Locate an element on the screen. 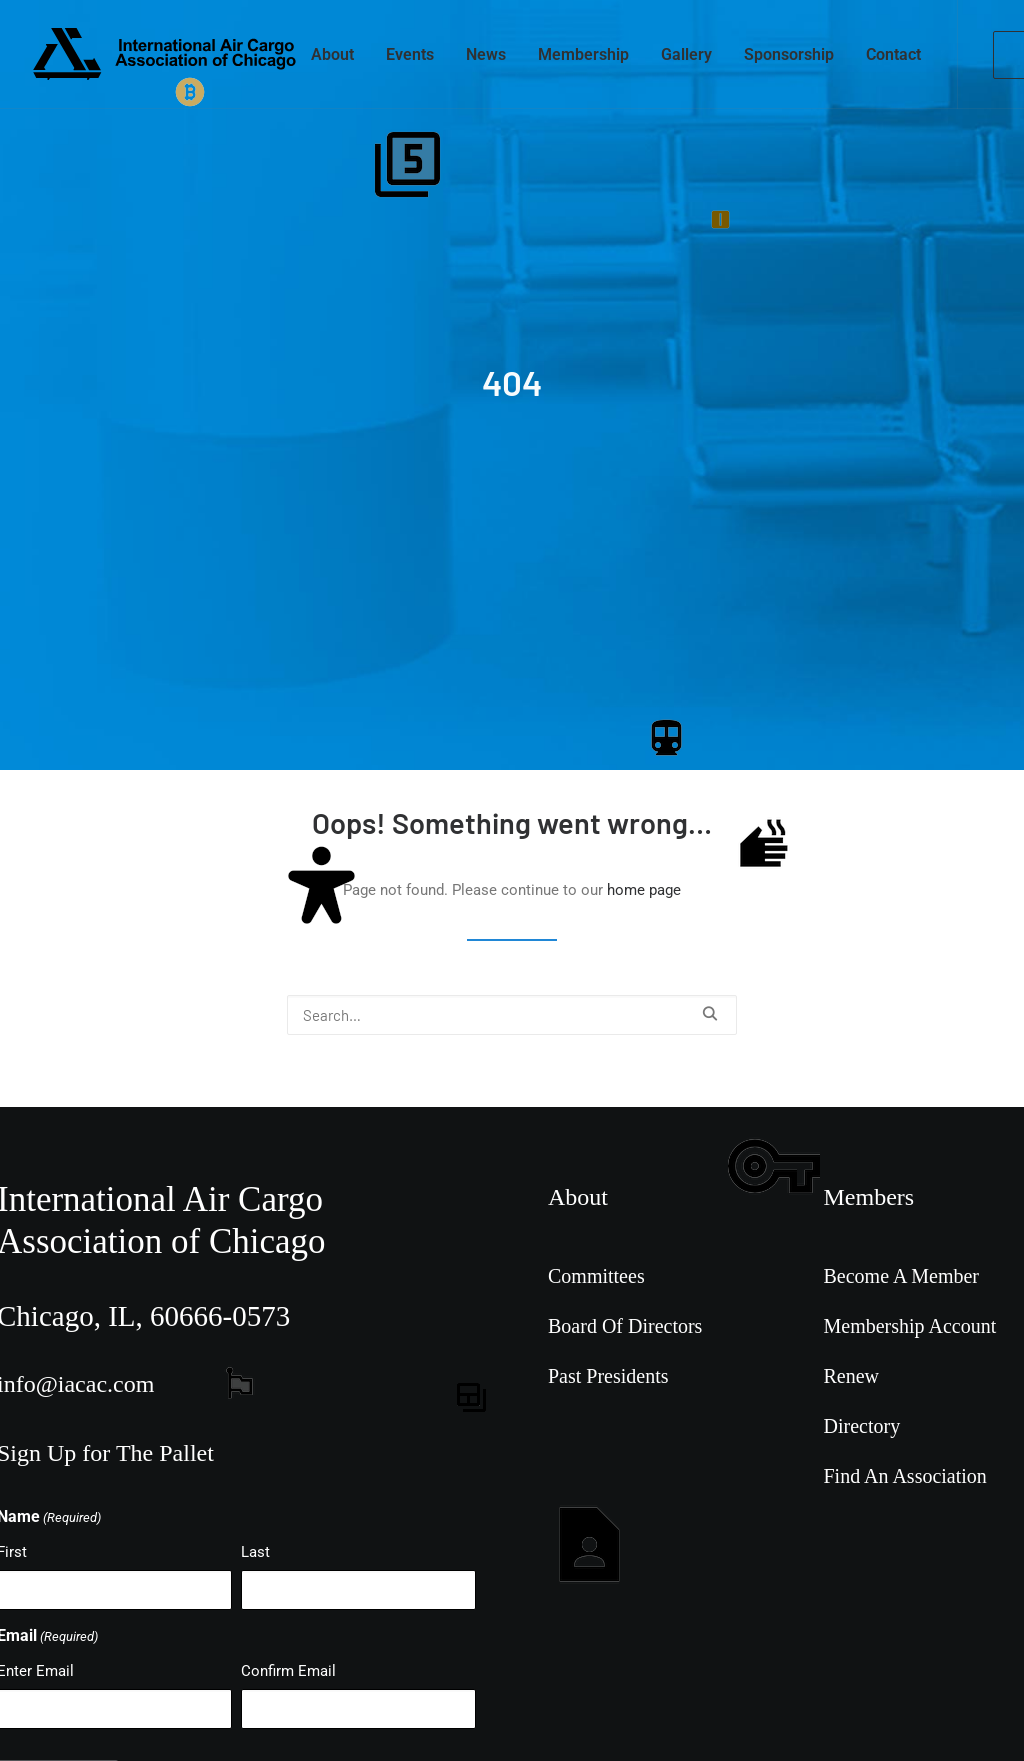  view bitcoin wallet balance is located at coordinates (190, 92).